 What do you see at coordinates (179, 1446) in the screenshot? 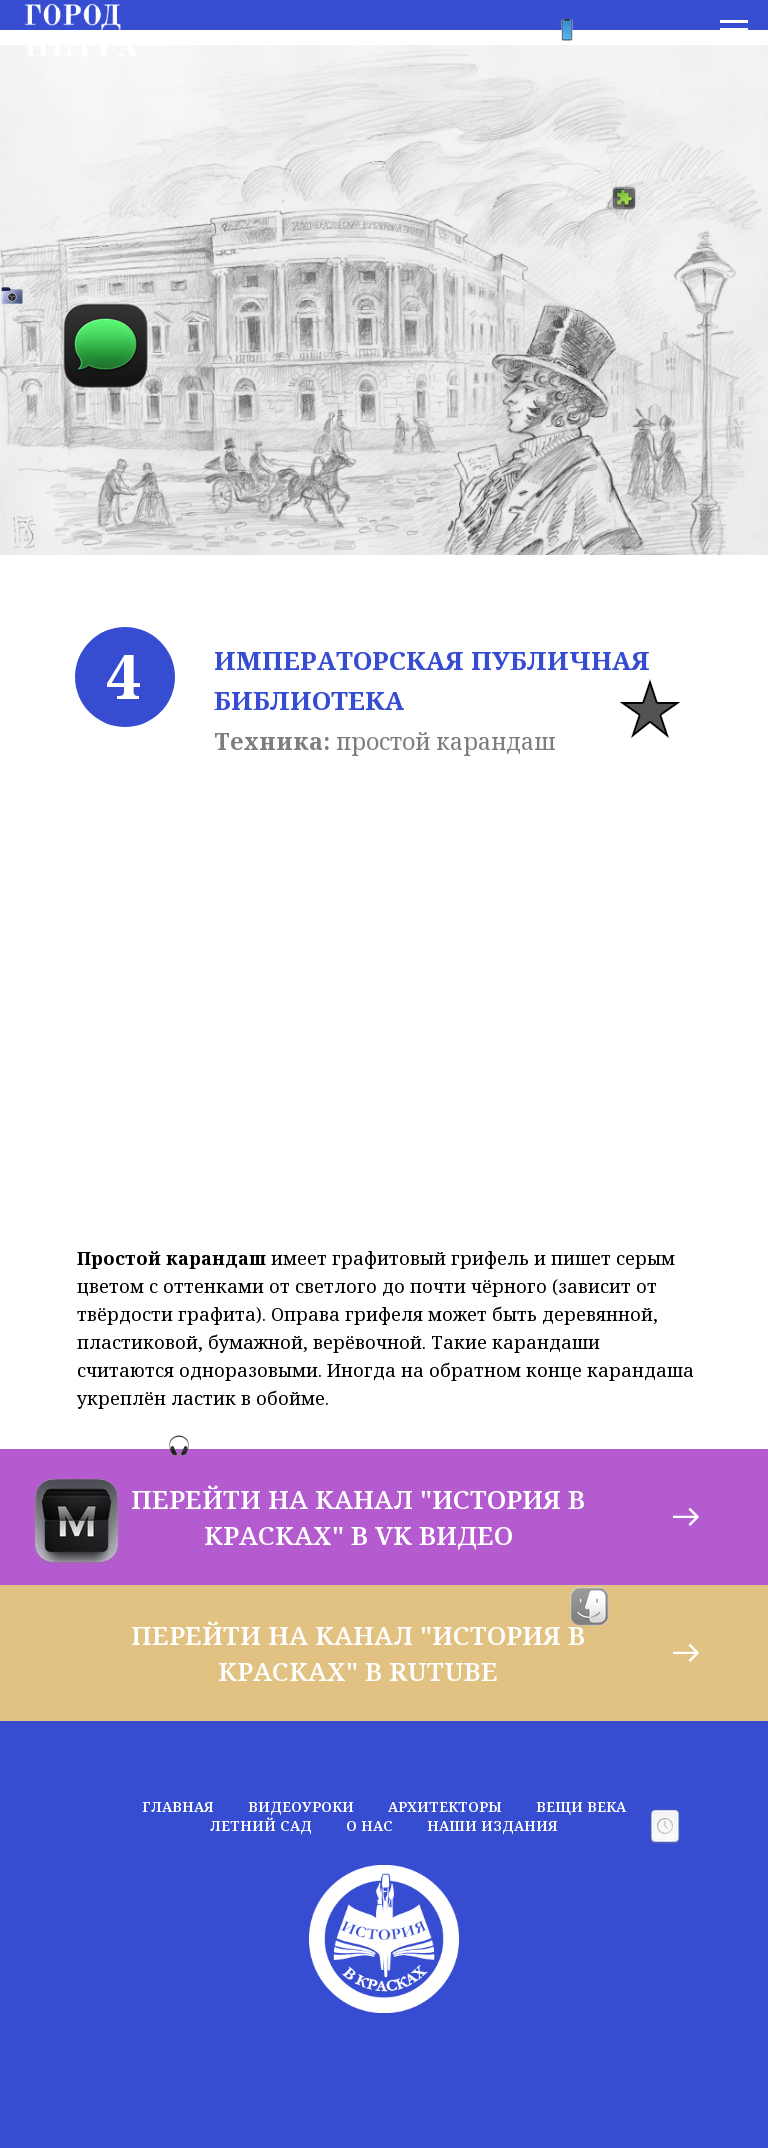
I see `connect bluetooth headphones` at bounding box center [179, 1446].